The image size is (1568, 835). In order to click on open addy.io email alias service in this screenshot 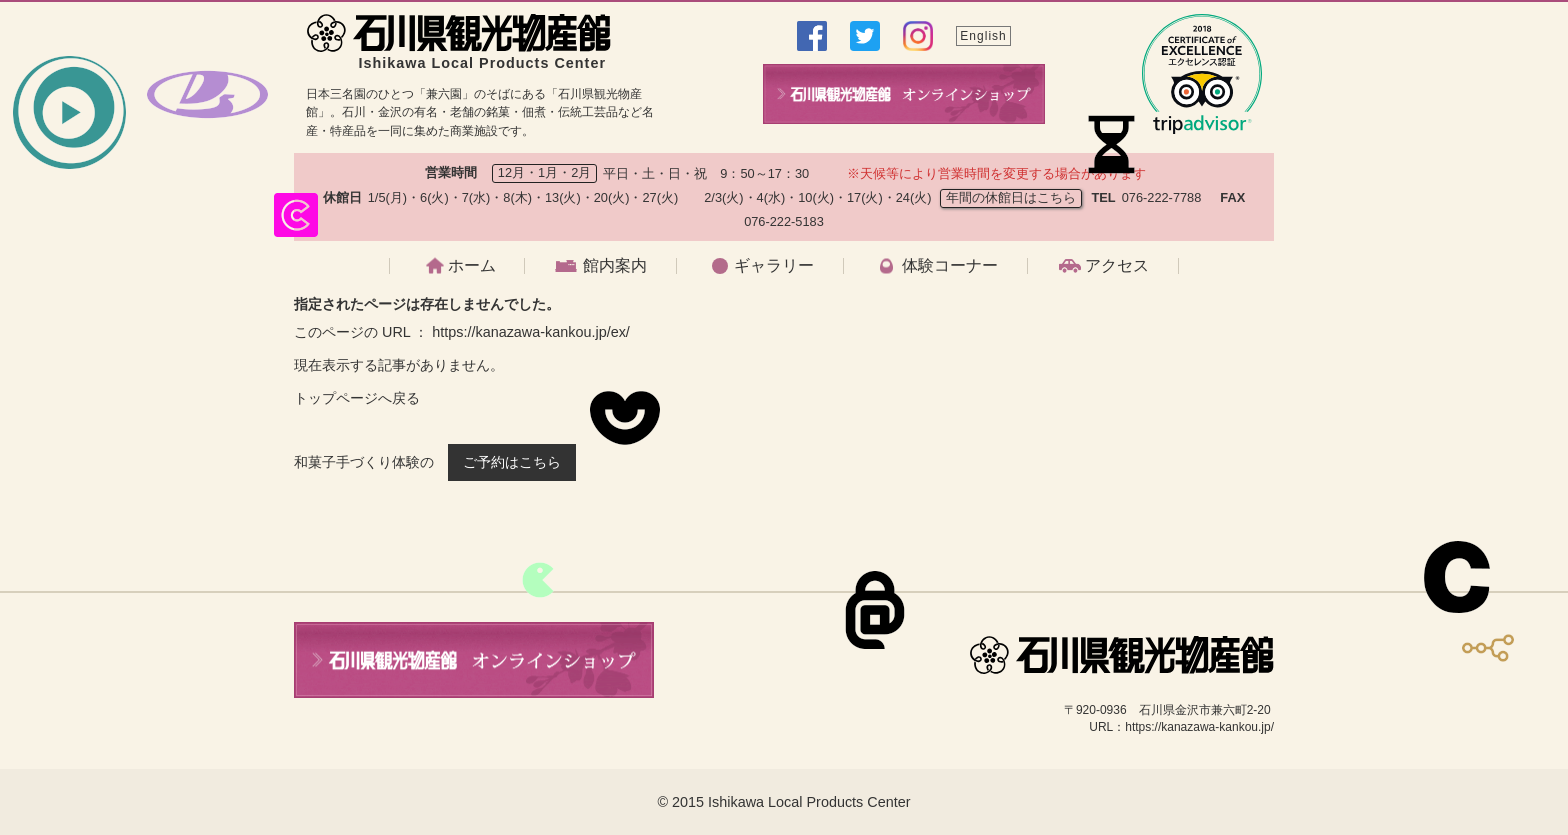, I will do `click(875, 610)`.